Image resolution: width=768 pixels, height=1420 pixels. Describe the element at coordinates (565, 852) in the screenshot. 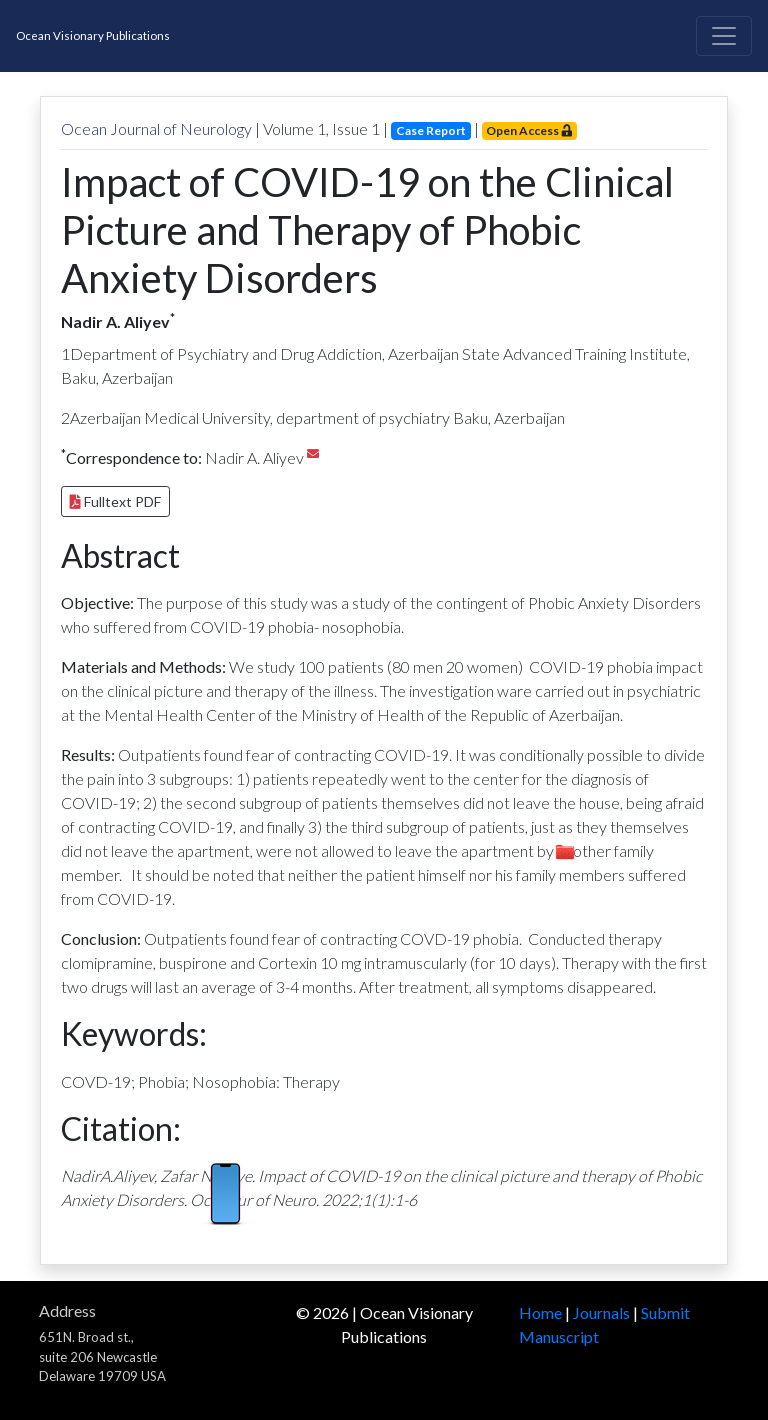

I see `access your downloads folder` at that location.